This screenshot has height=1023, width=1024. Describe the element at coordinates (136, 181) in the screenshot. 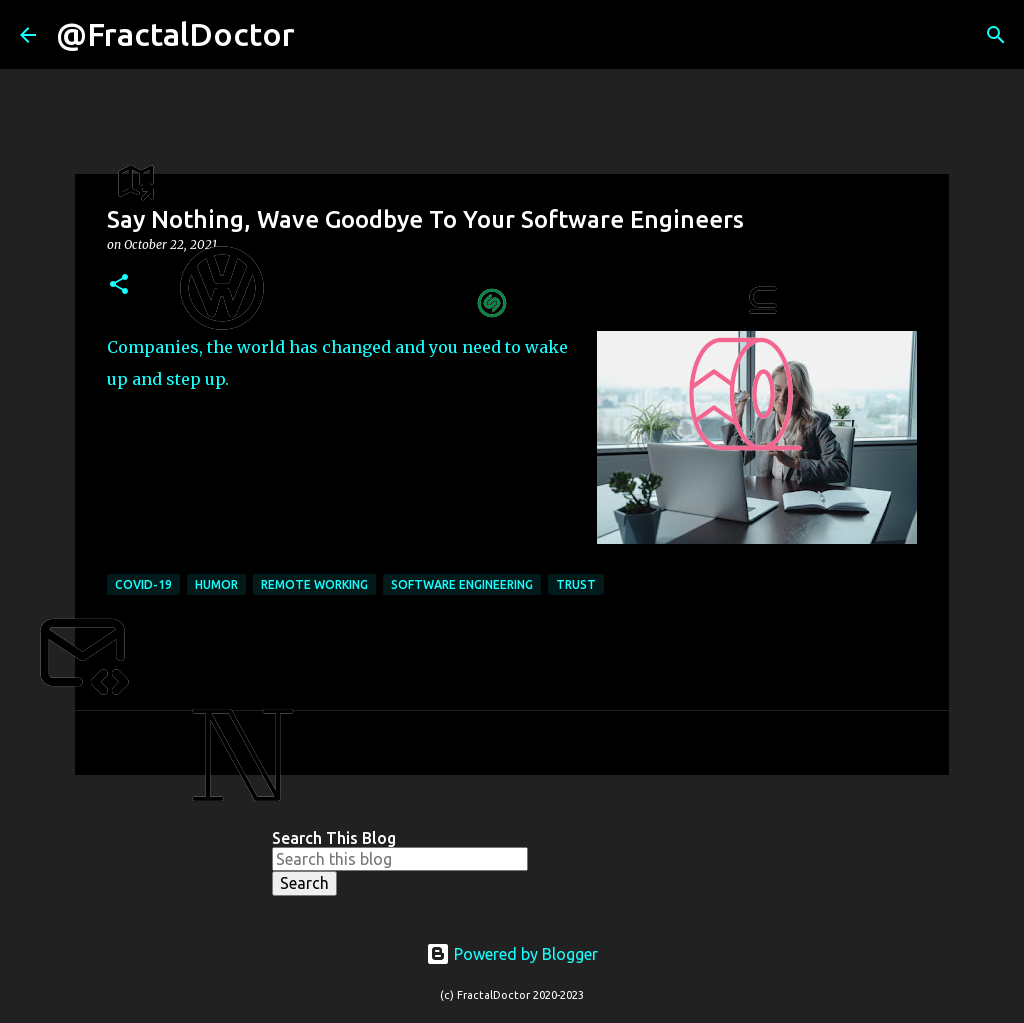

I see `share your current location` at that location.